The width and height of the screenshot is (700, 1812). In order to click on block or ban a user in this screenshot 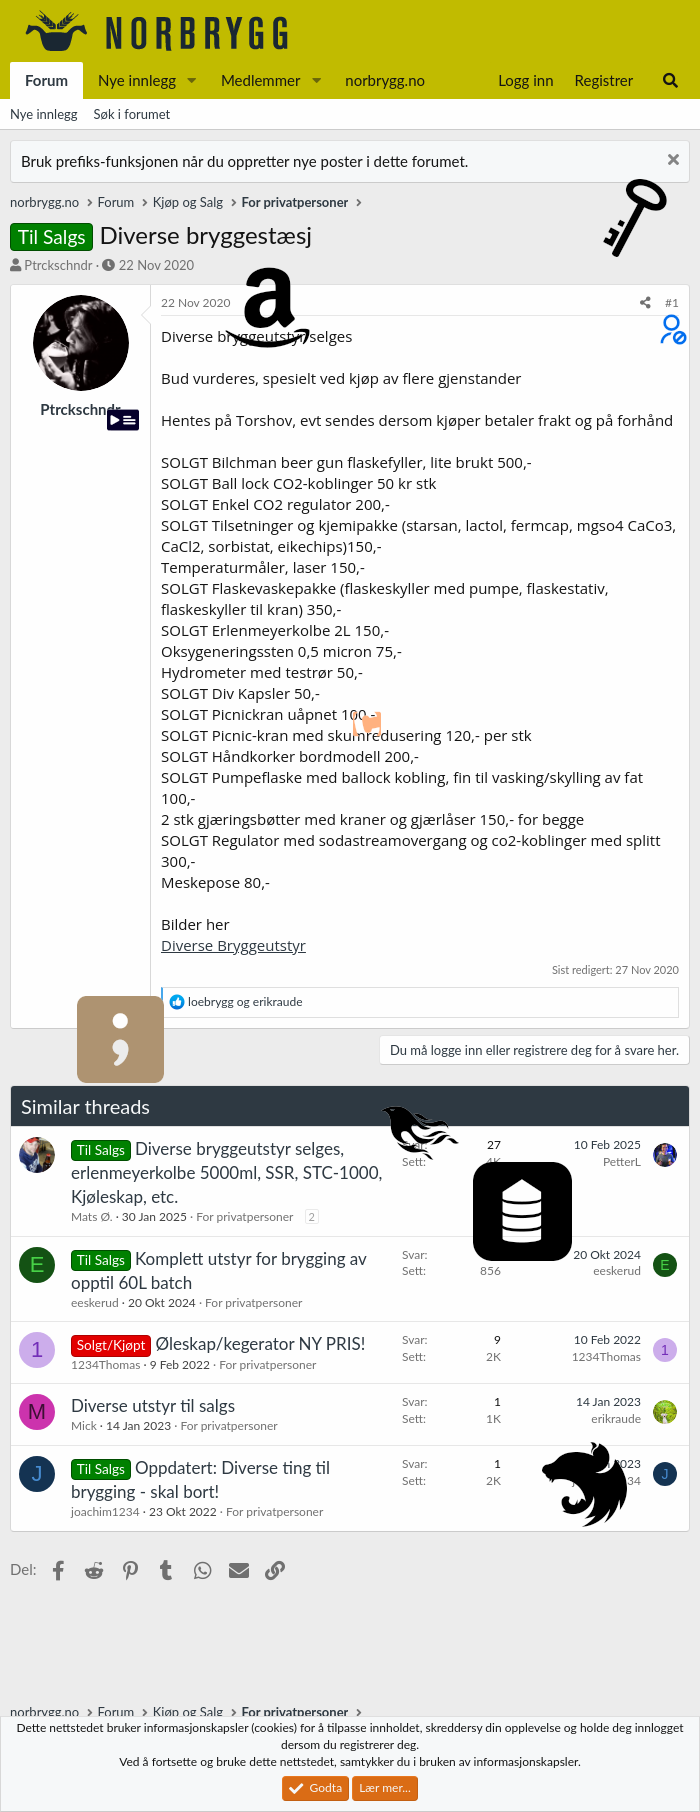, I will do `click(671, 329)`.